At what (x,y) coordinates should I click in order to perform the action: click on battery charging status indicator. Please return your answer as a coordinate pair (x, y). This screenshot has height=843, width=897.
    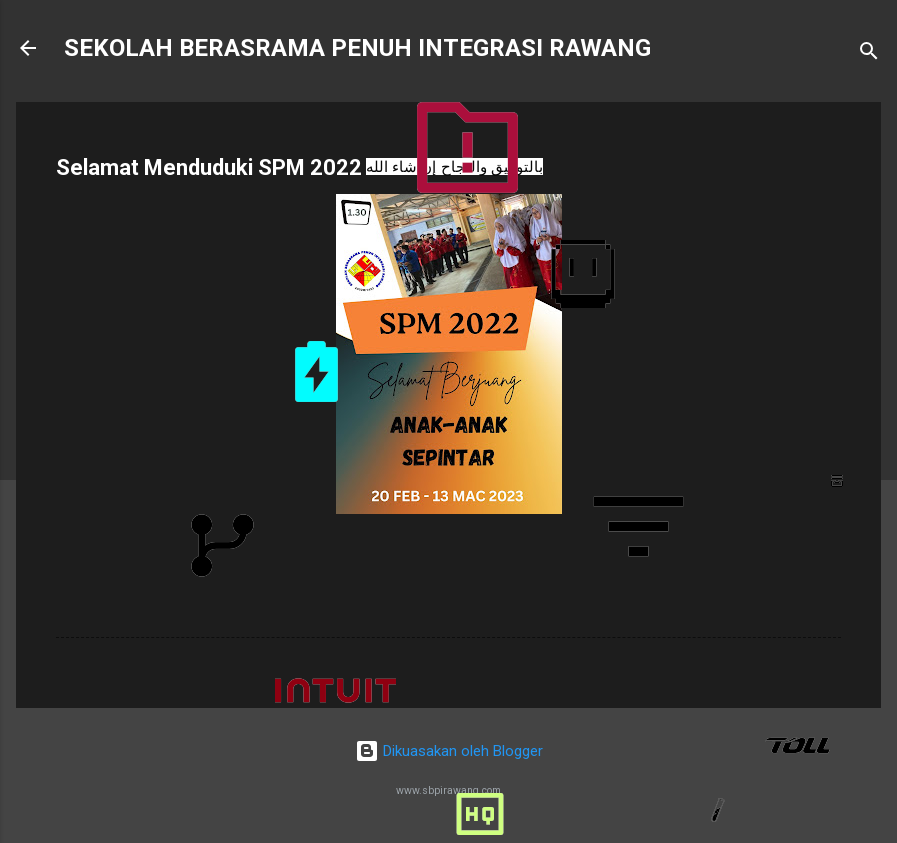
    Looking at the image, I should click on (316, 371).